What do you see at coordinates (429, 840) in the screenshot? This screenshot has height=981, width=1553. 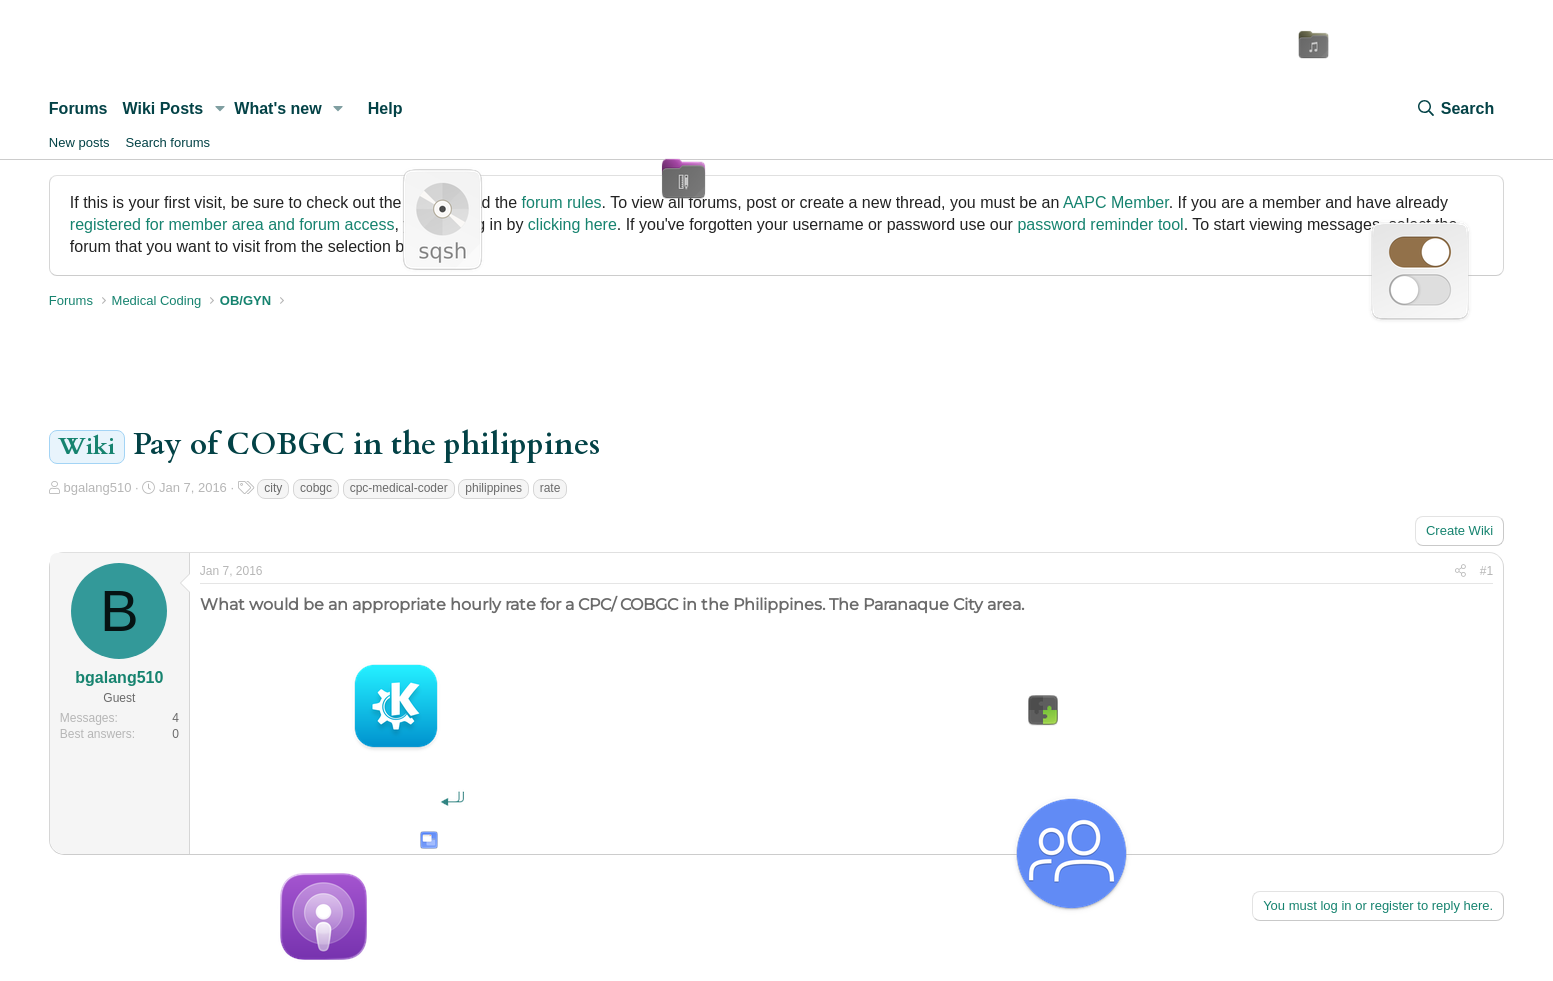 I see `open startup applications settings` at bounding box center [429, 840].